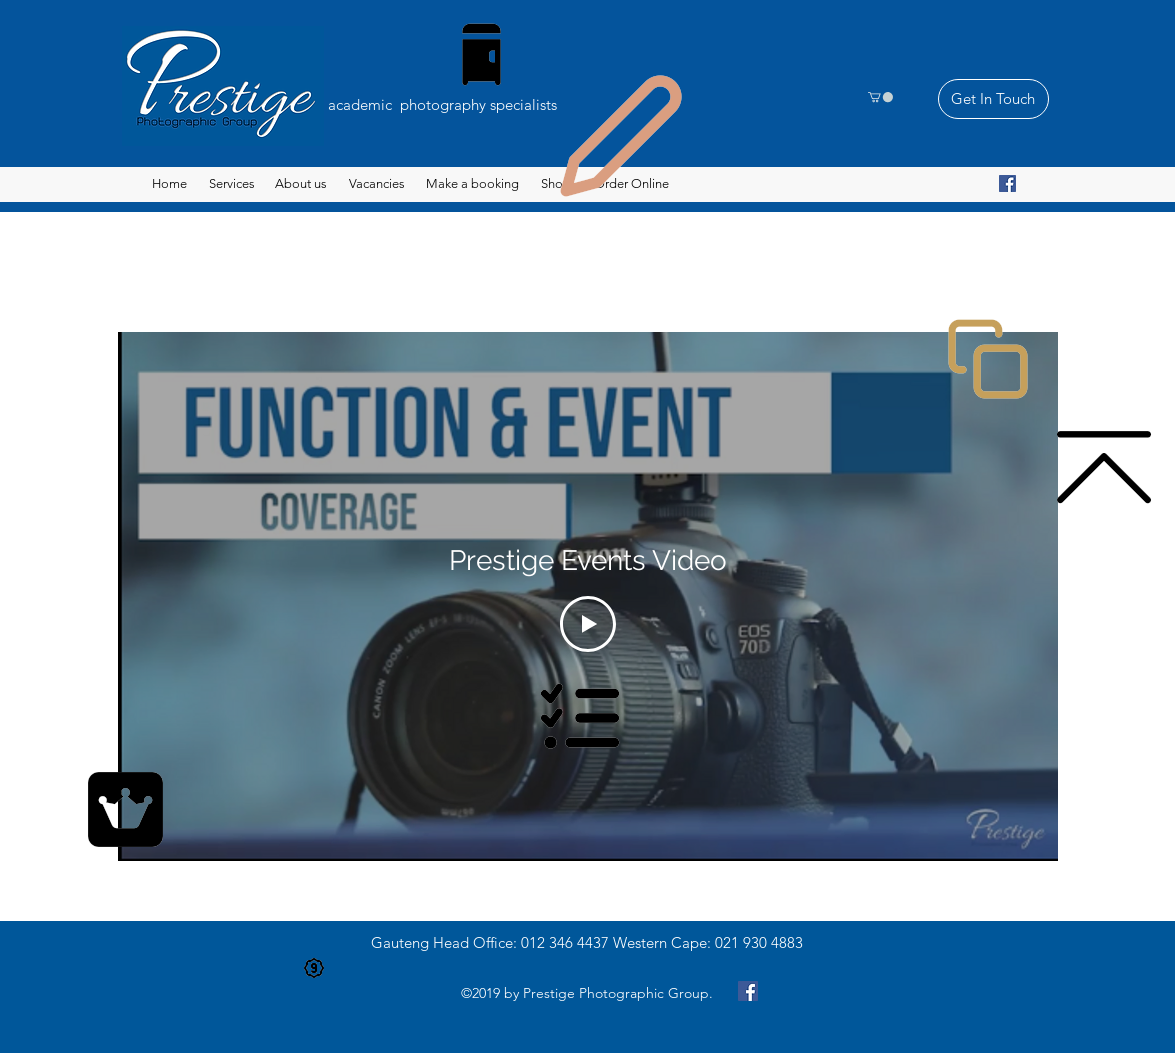  What do you see at coordinates (580, 718) in the screenshot?
I see `view your task checklist` at bounding box center [580, 718].